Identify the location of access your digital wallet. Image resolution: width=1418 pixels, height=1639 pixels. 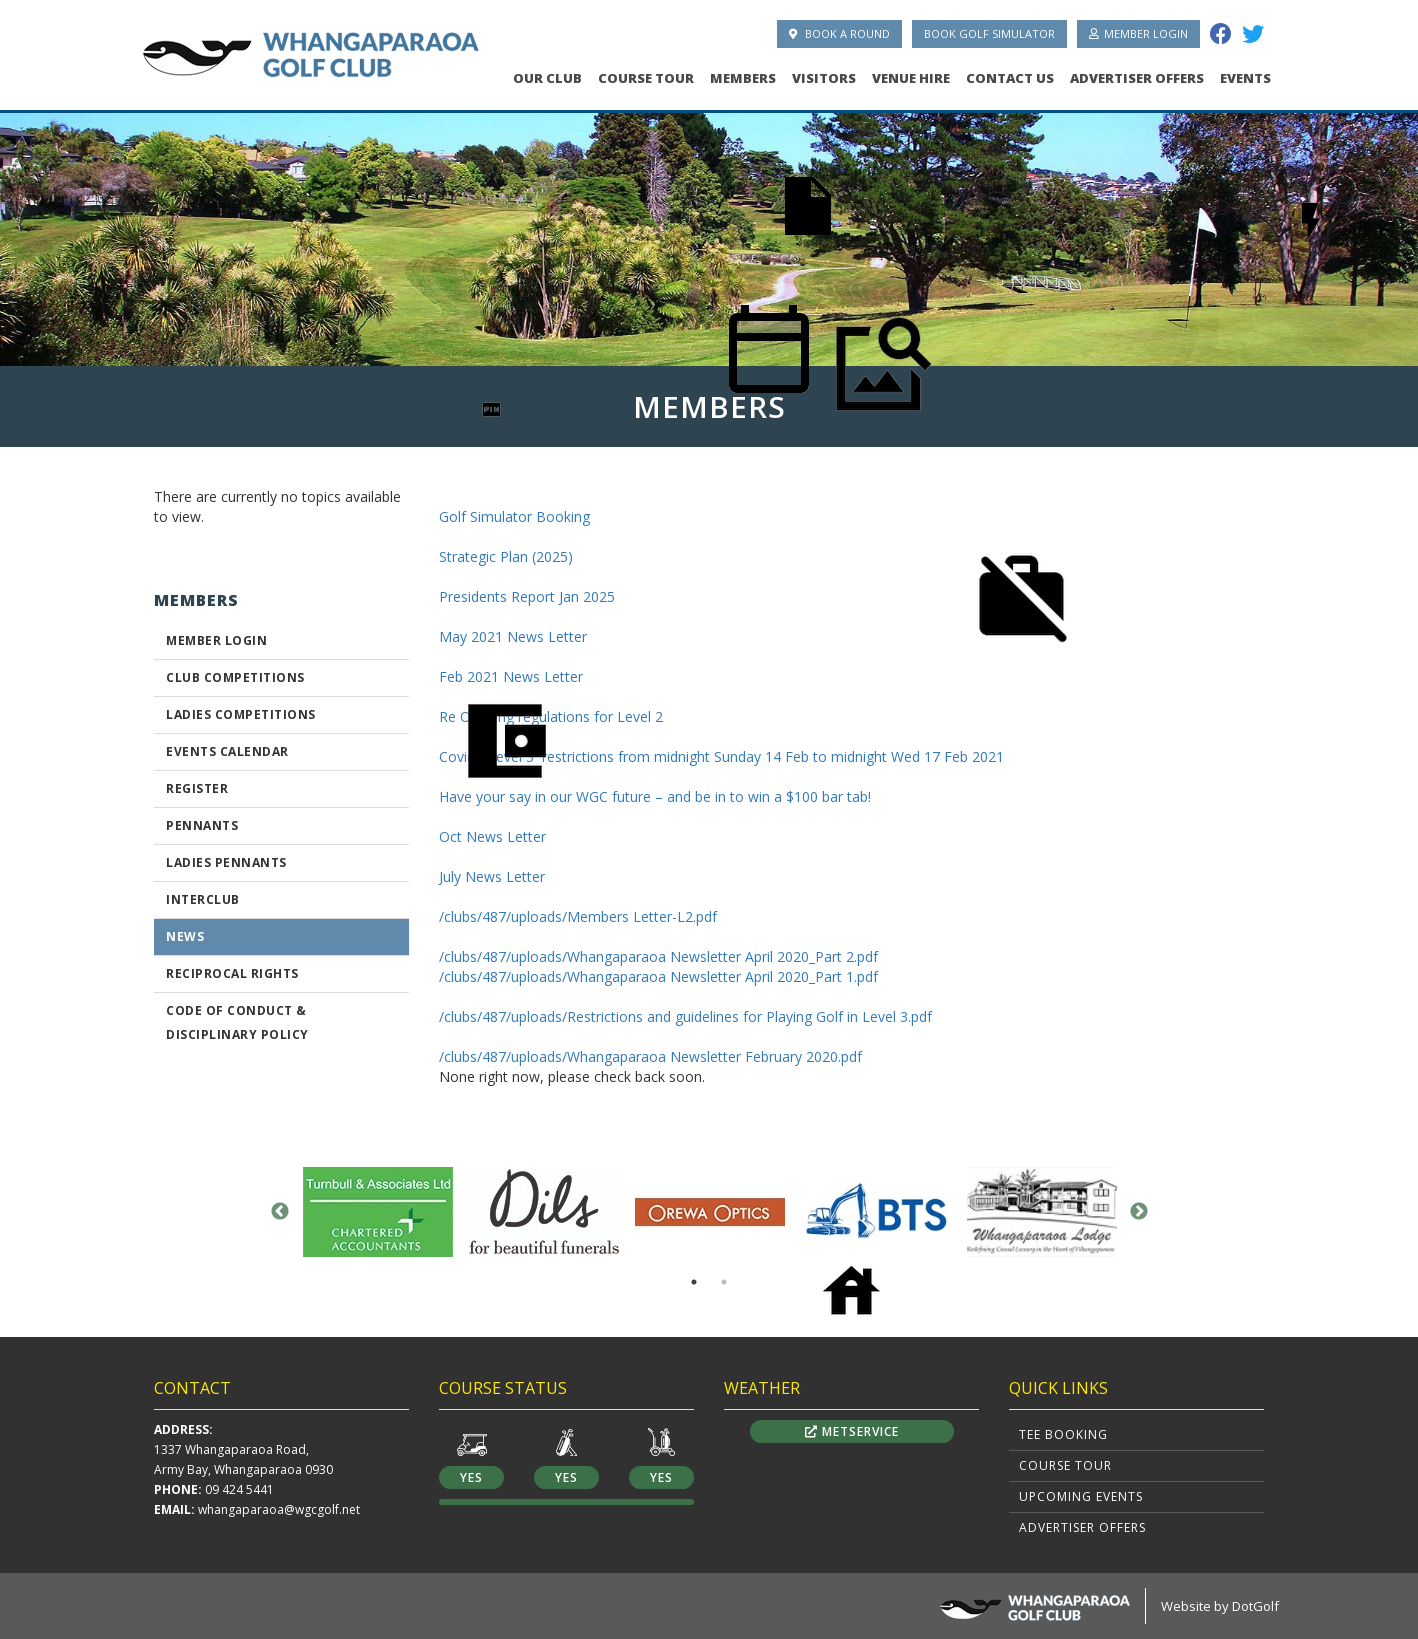
(505, 741).